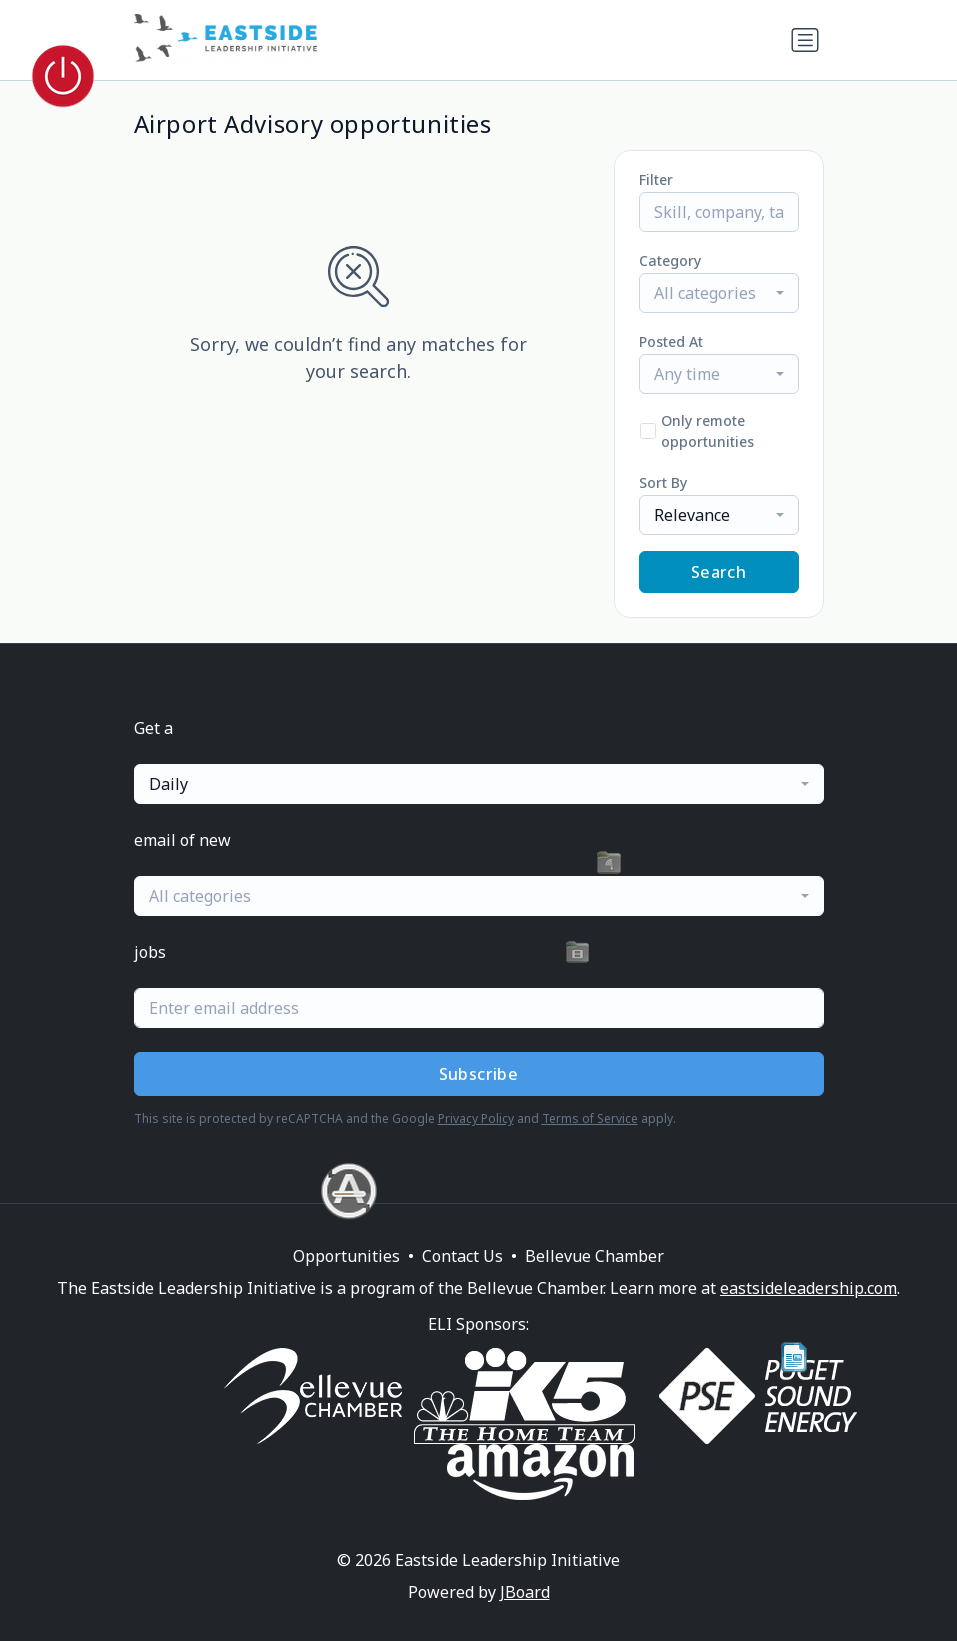  I want to click on shut down or power off the system, so click(63, 76).